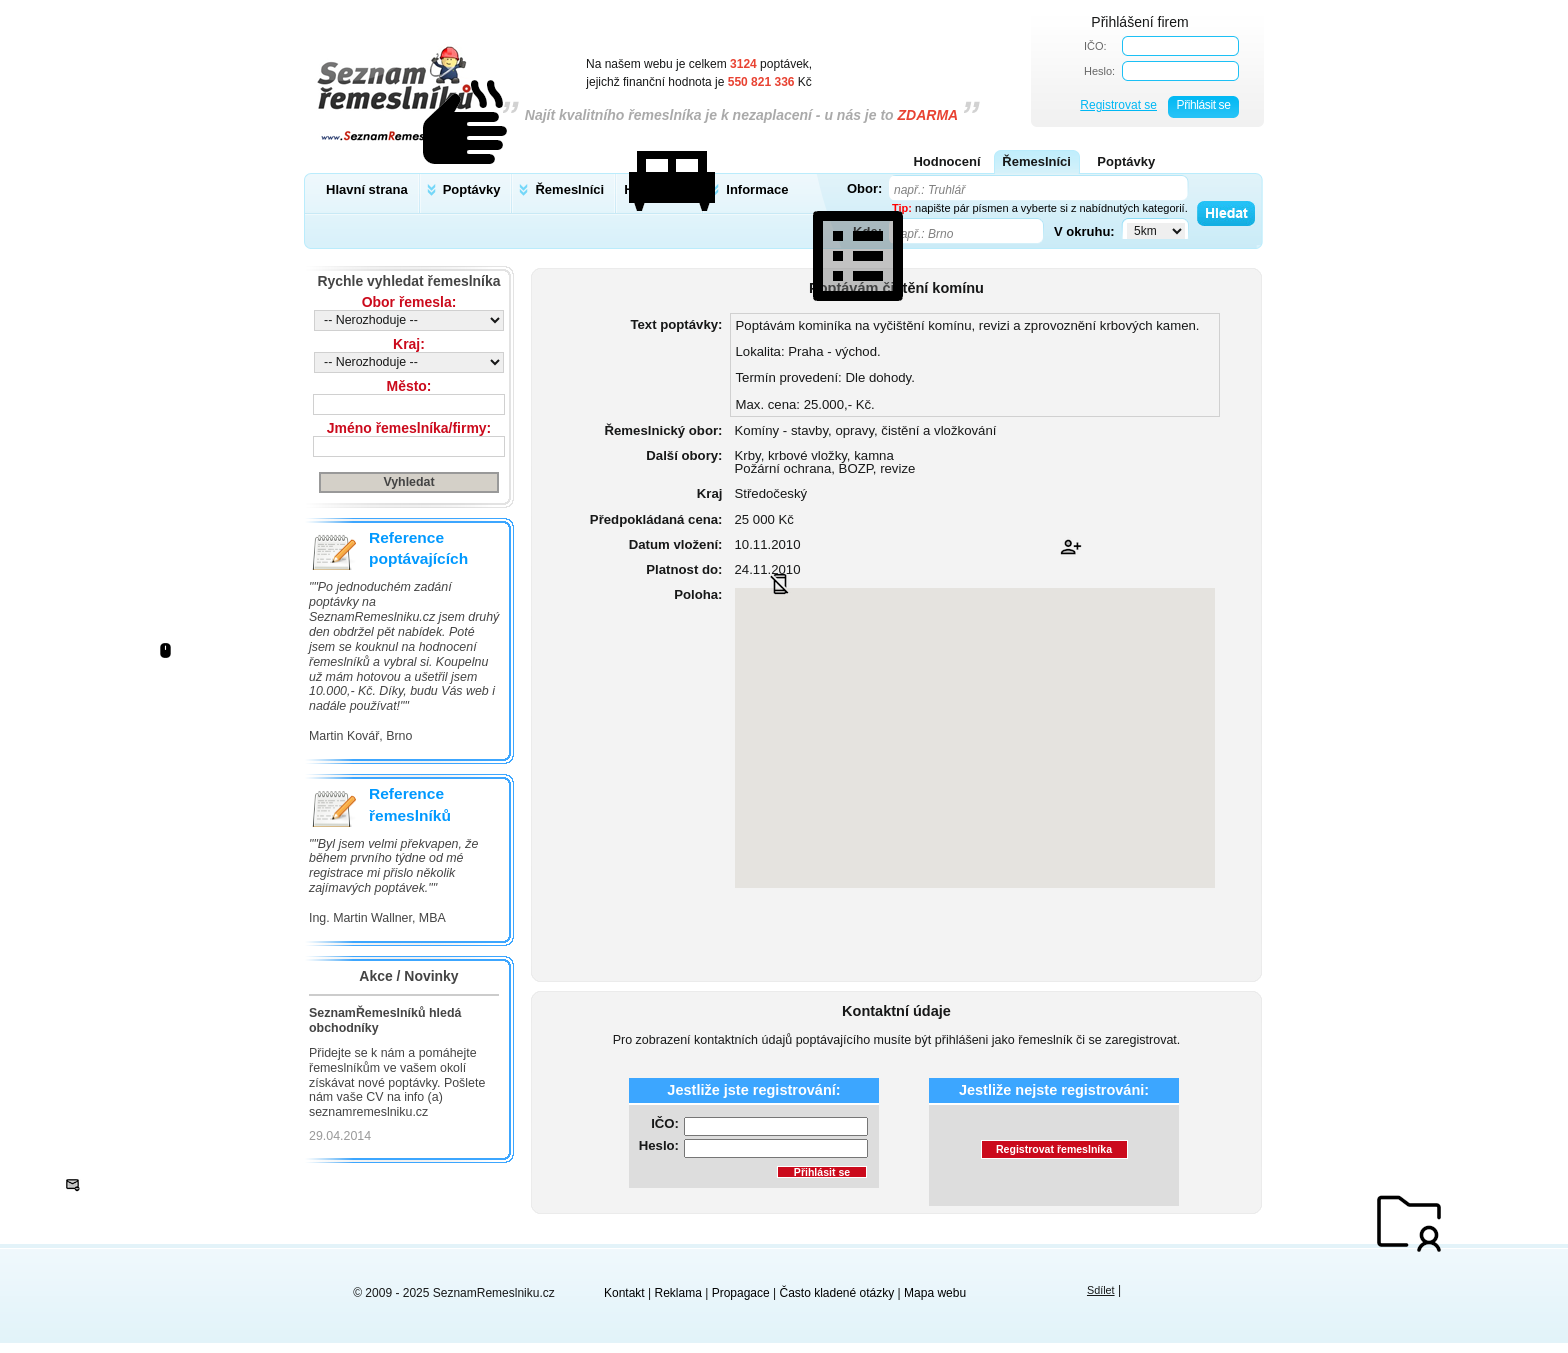  Describe the element at coordinates (858, 256) in the screenshot. I see `view list details or properties` at that location.